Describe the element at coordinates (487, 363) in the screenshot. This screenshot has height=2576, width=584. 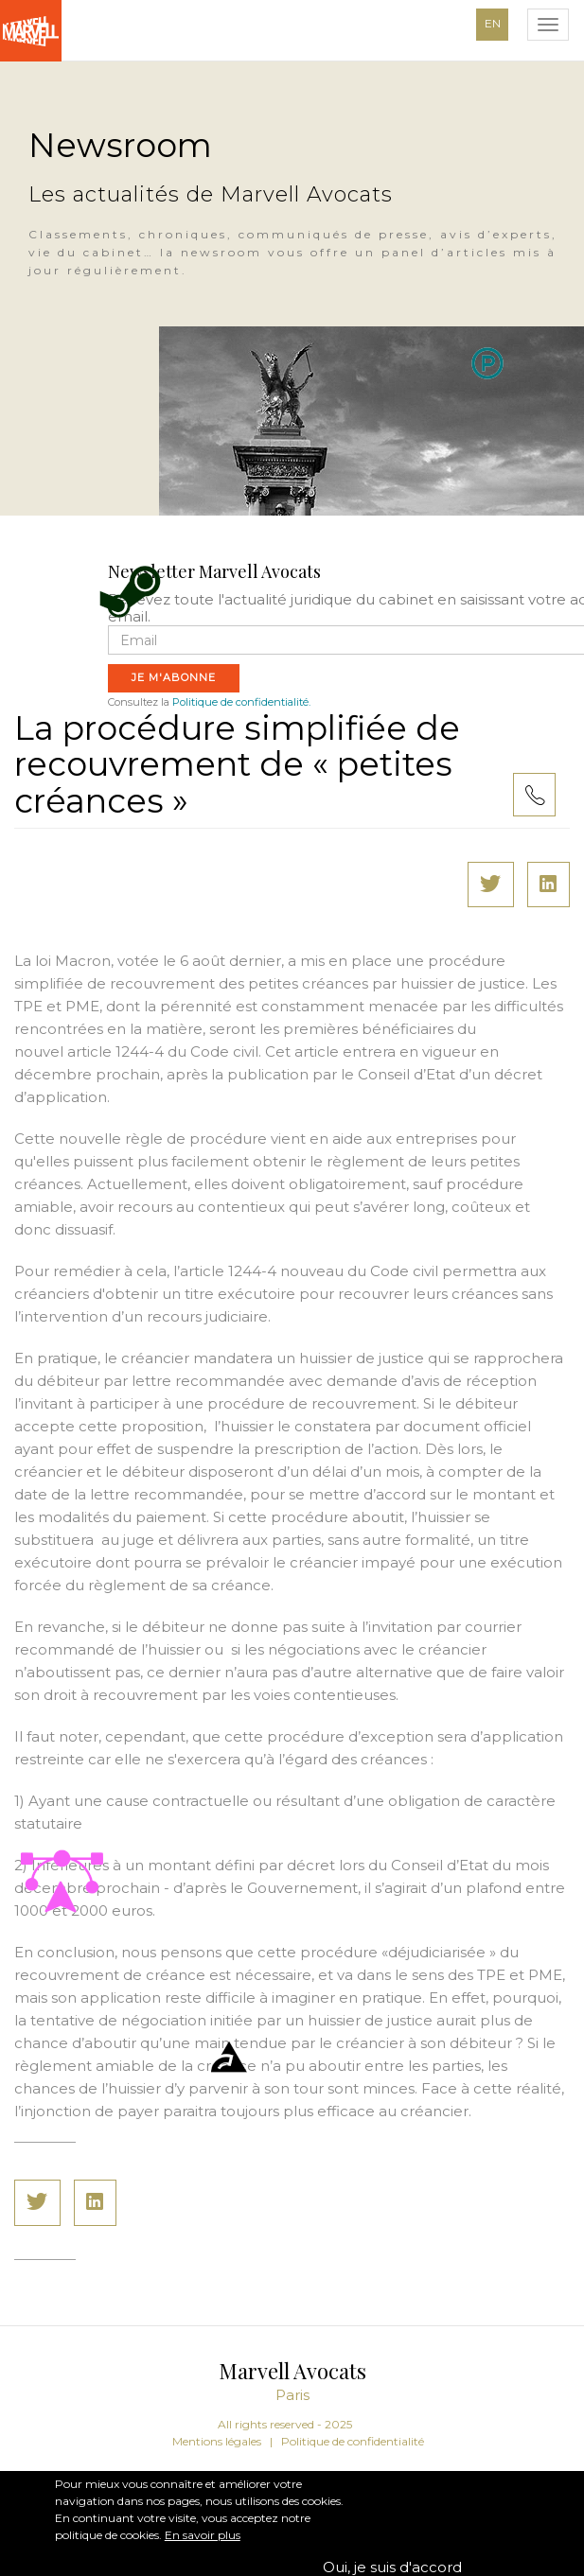
I see `visit Product Hunt website` at that location.